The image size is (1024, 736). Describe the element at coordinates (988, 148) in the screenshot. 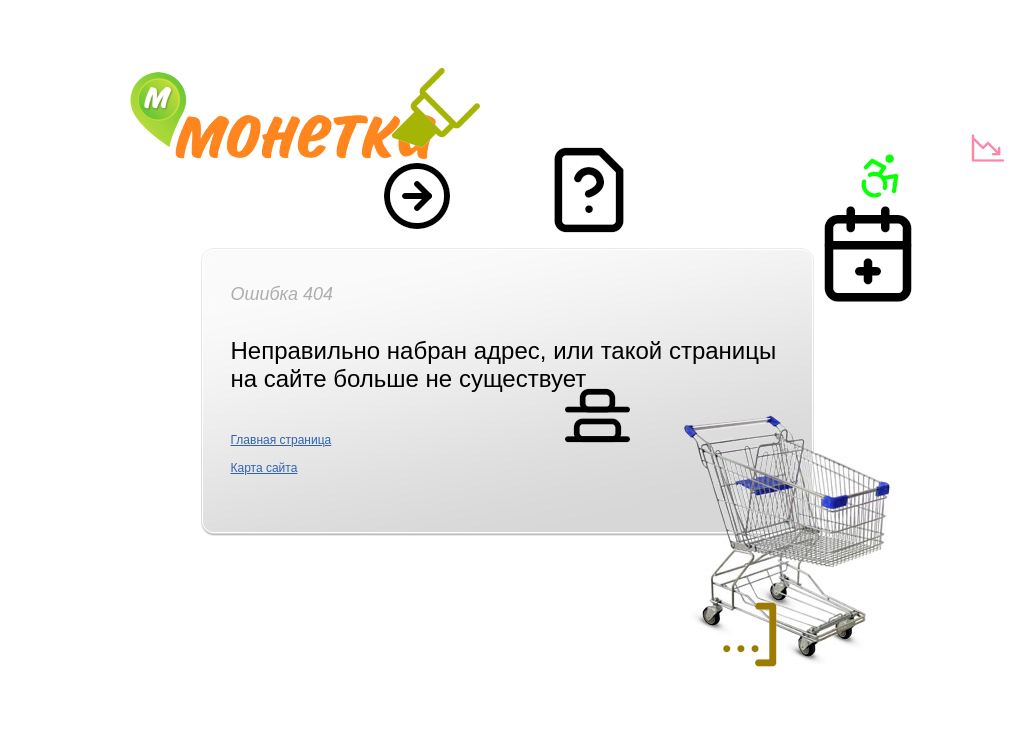

I see `view declining metrics or trends` at that location.